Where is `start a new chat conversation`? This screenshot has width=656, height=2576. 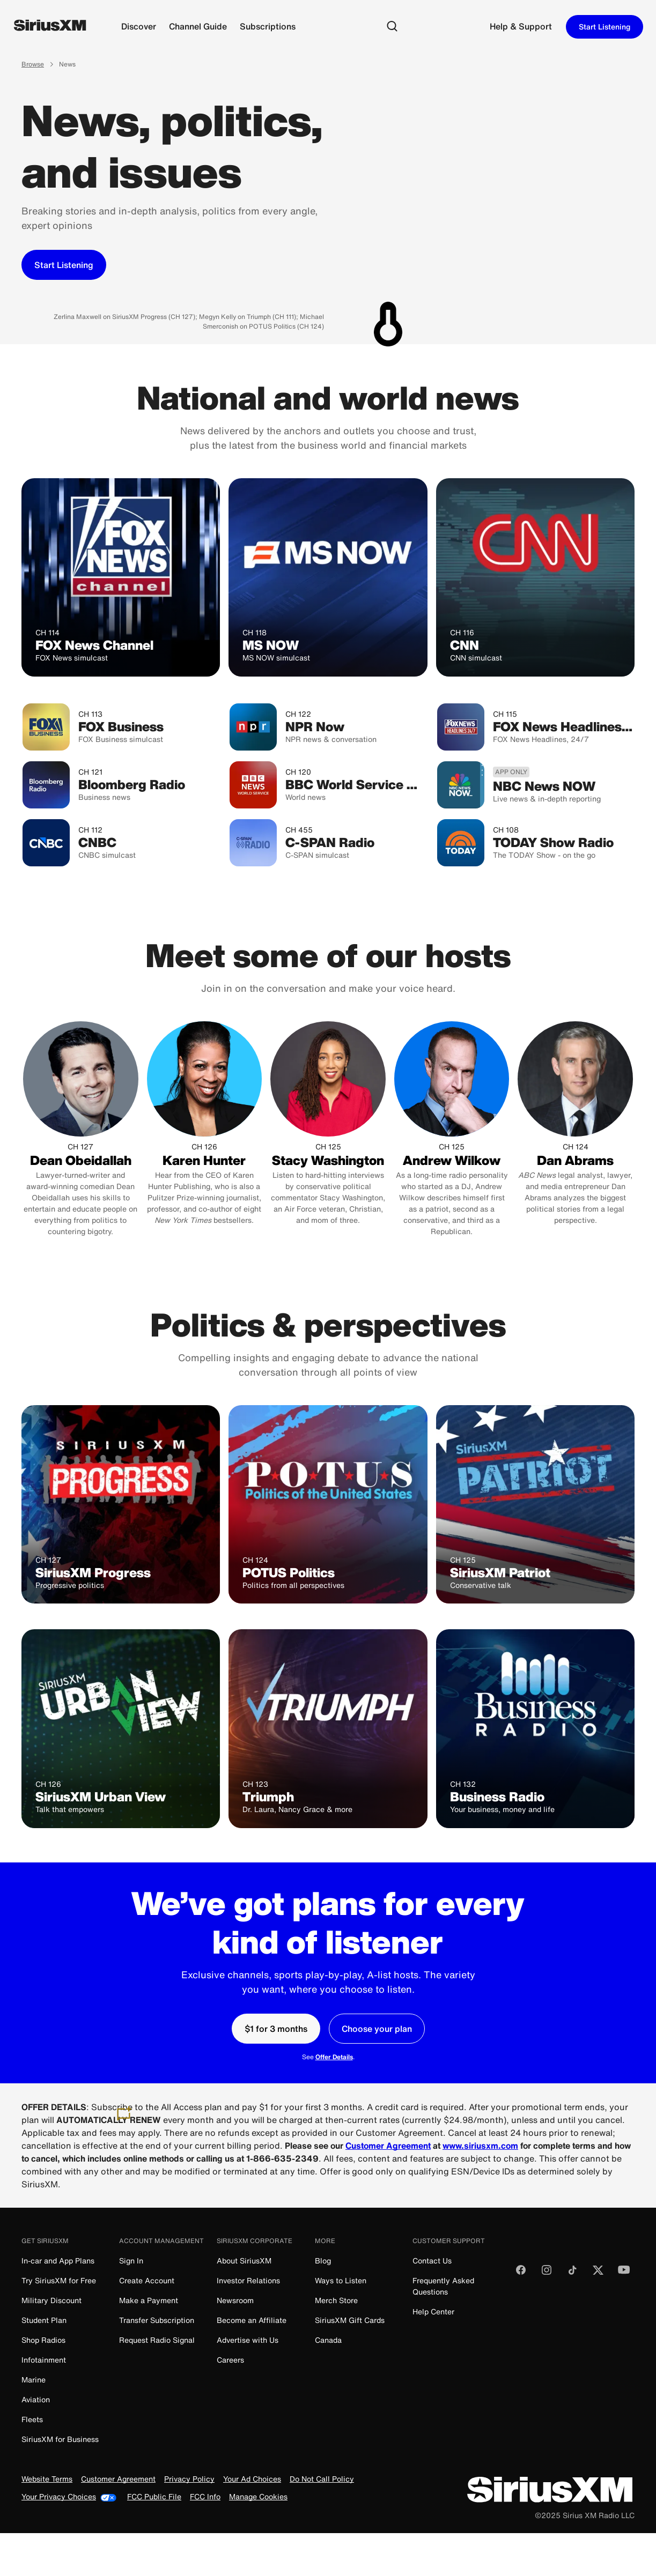 start a new chat conversation is located at coordinates (123, 2114).